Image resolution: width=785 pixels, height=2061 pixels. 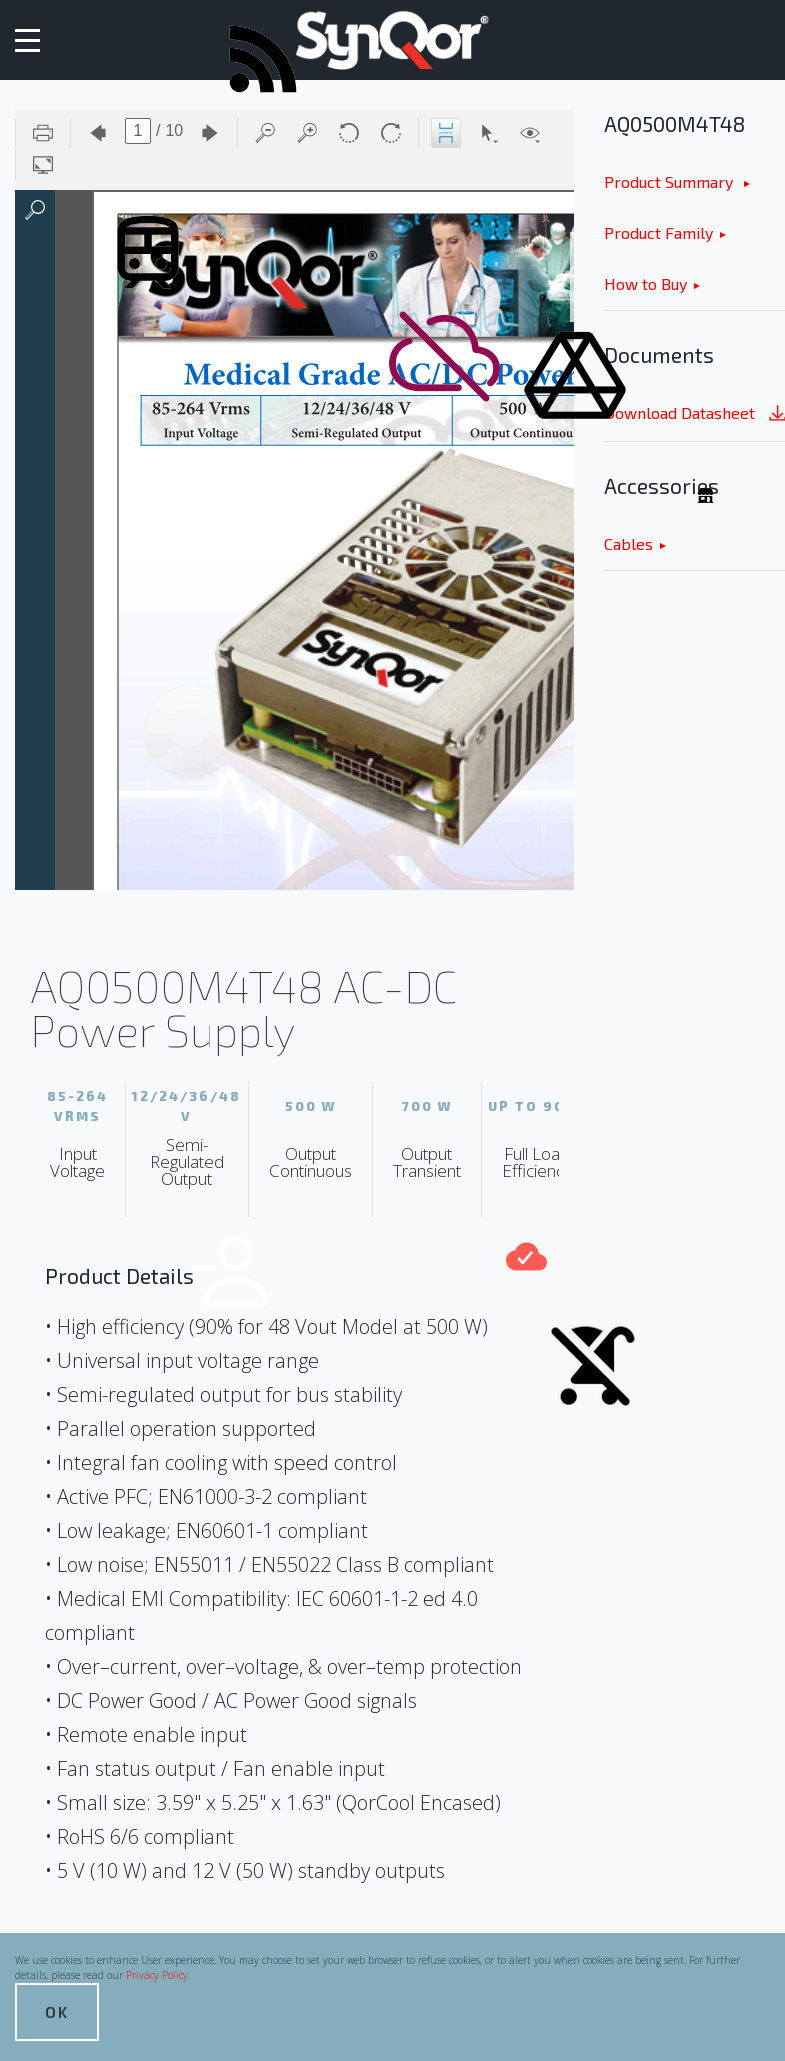 What do you see at coordinates (230, 1271) in the screenshot?
I see `remove a contact or friend` at bounding box center [230, 1271].